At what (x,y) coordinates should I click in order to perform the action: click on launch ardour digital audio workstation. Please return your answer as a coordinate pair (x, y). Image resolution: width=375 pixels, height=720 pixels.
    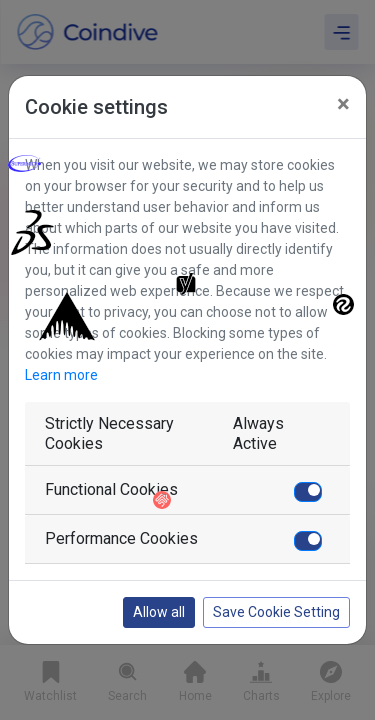
    Looking at the image, I should click on (67, 316).